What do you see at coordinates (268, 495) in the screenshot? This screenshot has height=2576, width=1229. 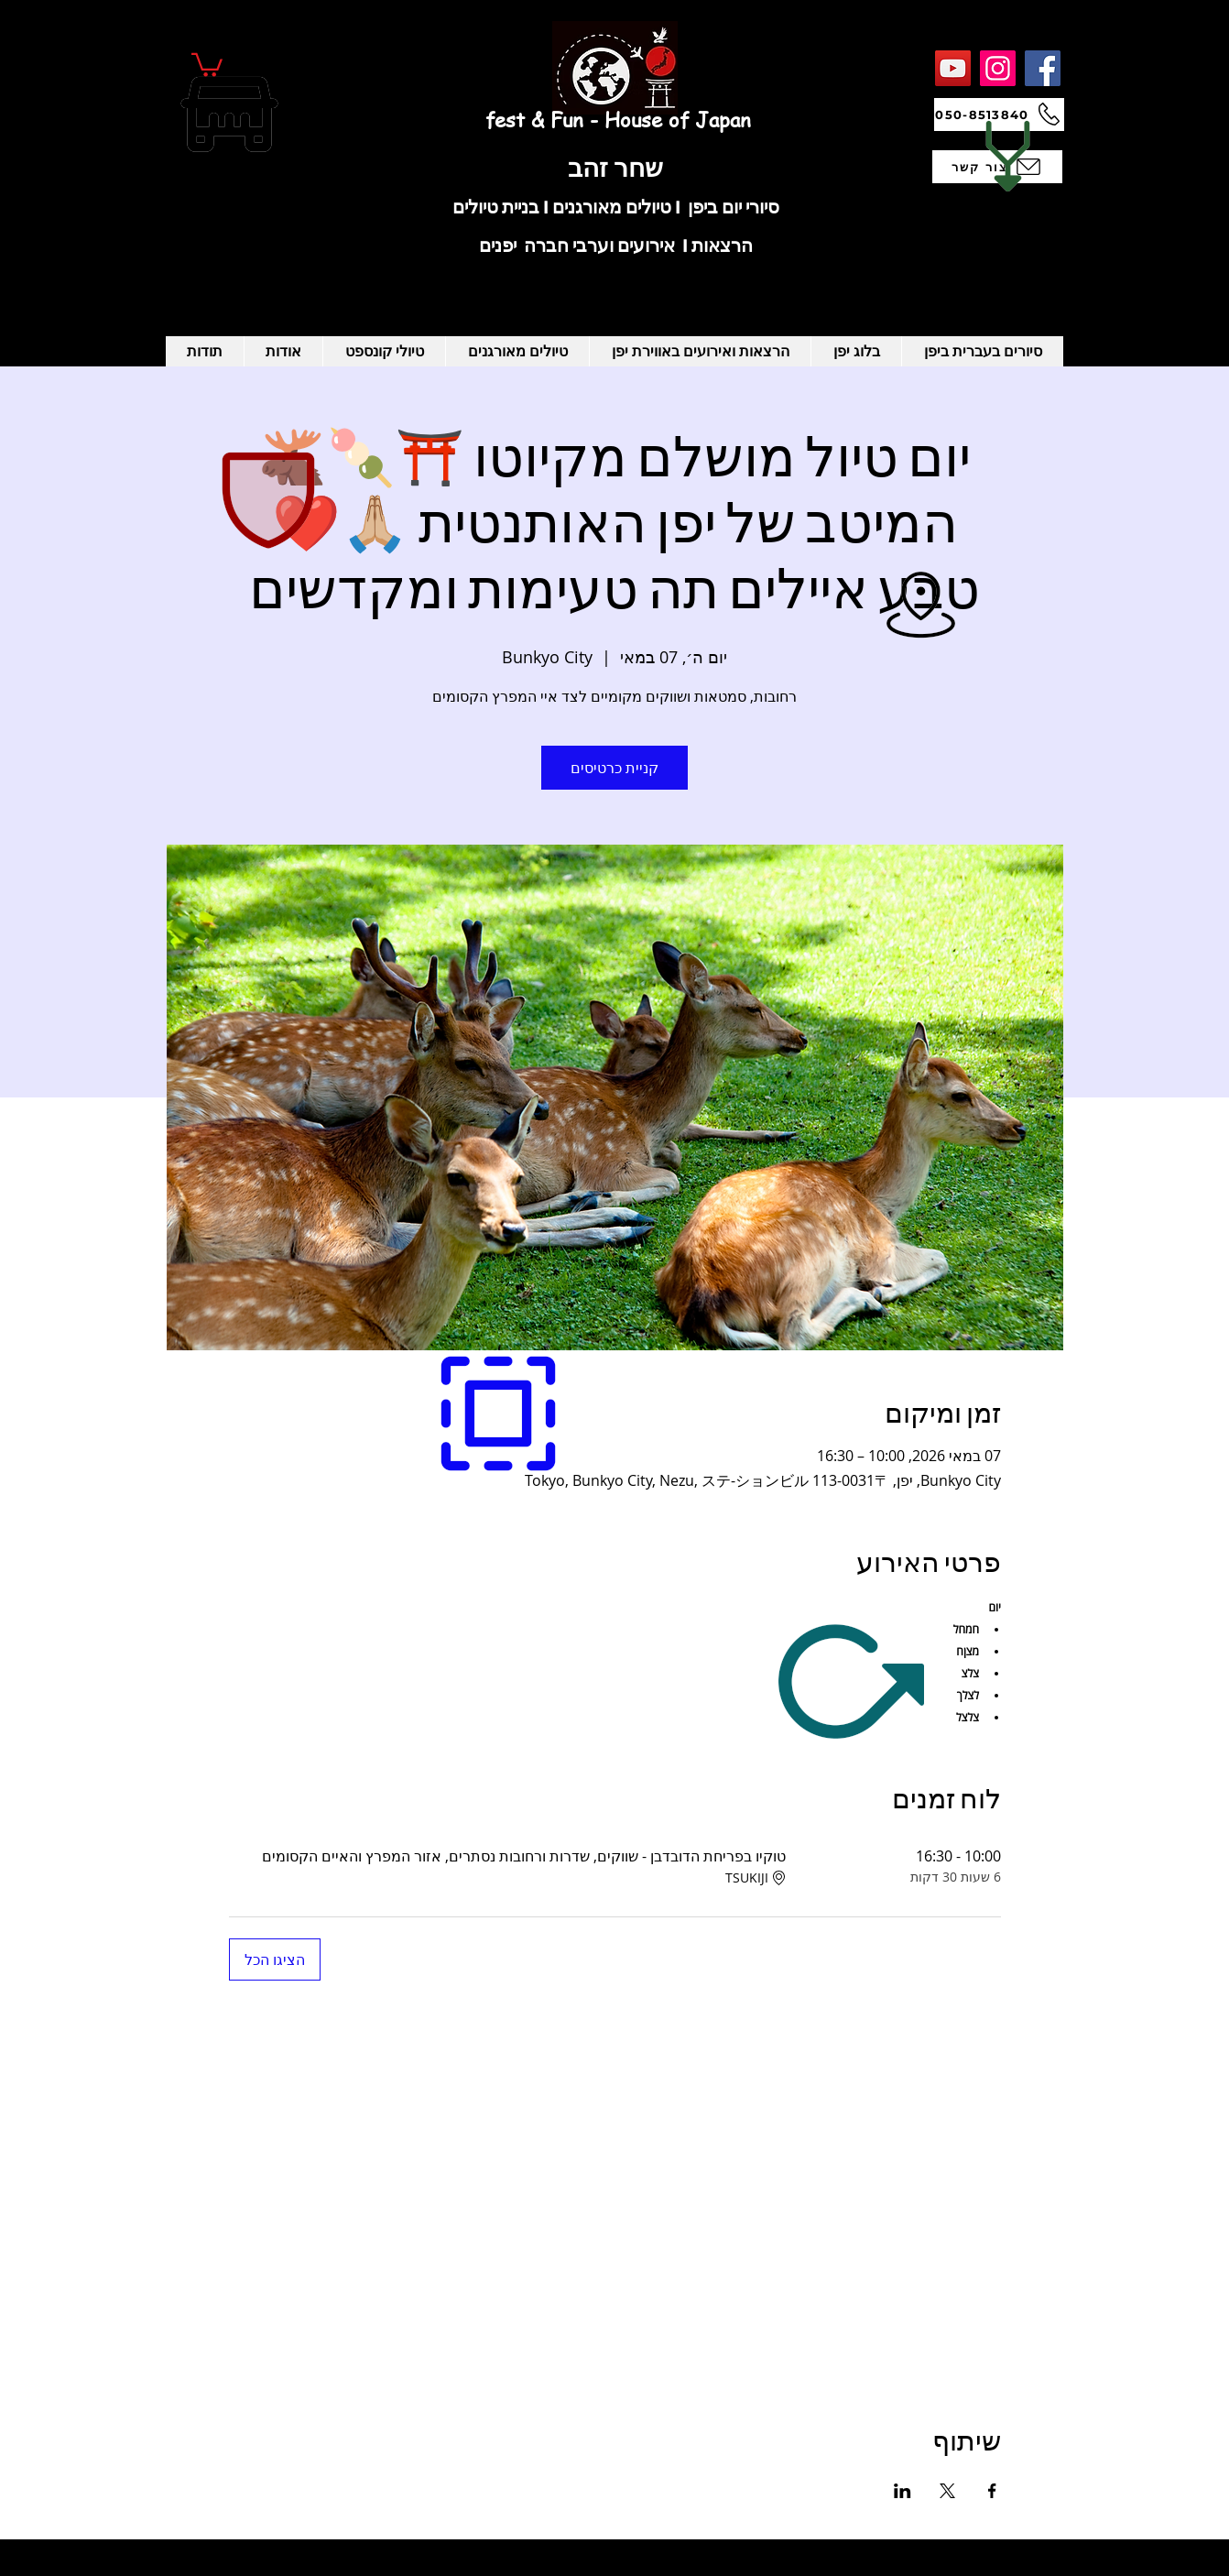 I see `access security or privacy settings` at bounding box center [268, 495].